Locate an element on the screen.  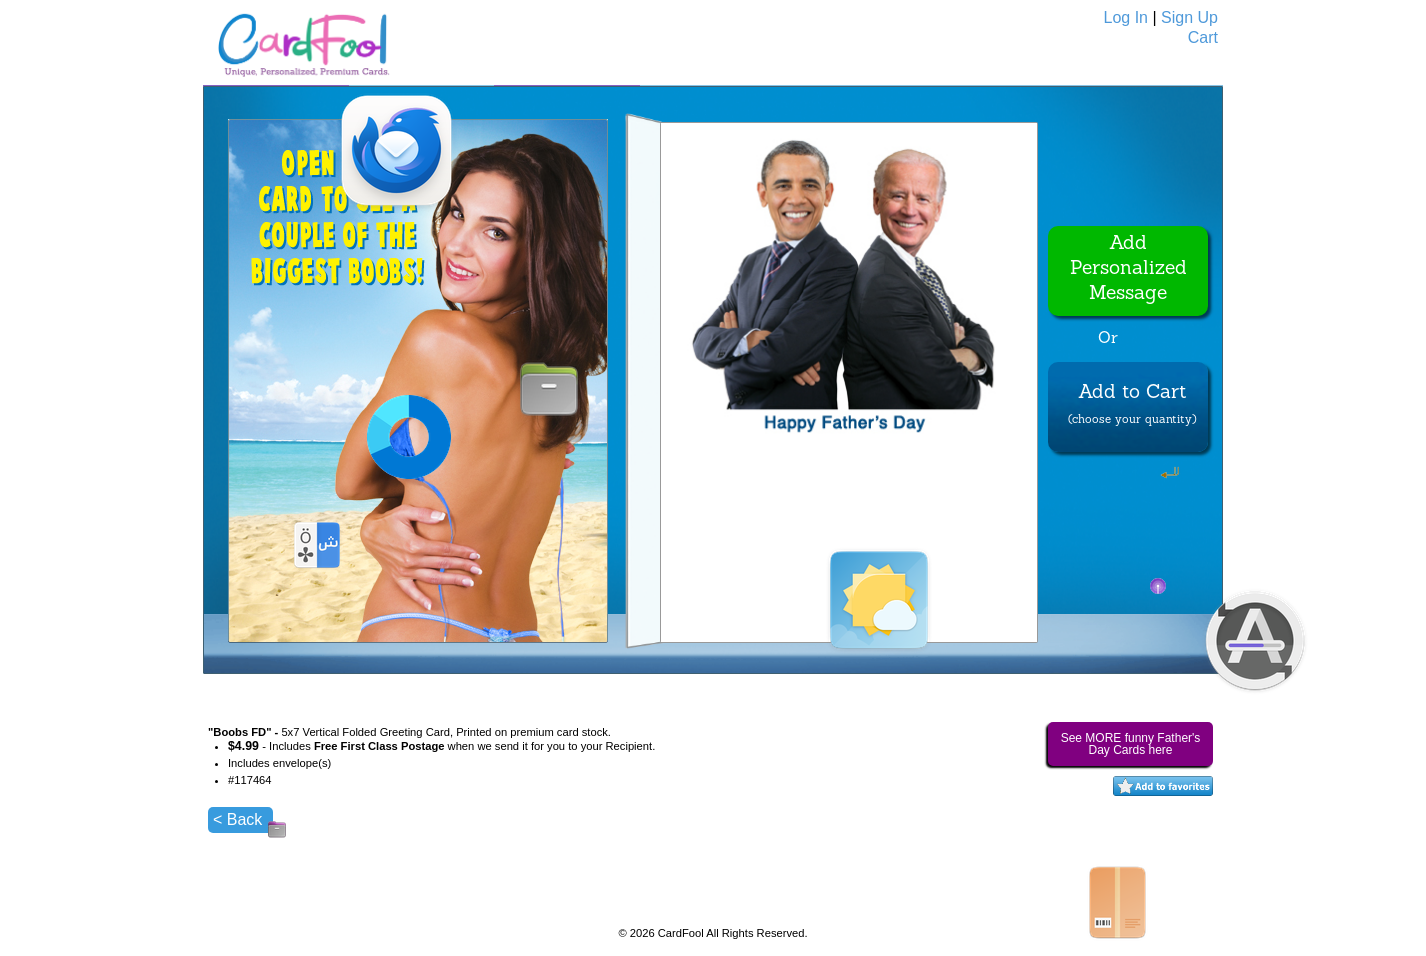
reply to all recipients of an email is located at coordinates (1169, 472).